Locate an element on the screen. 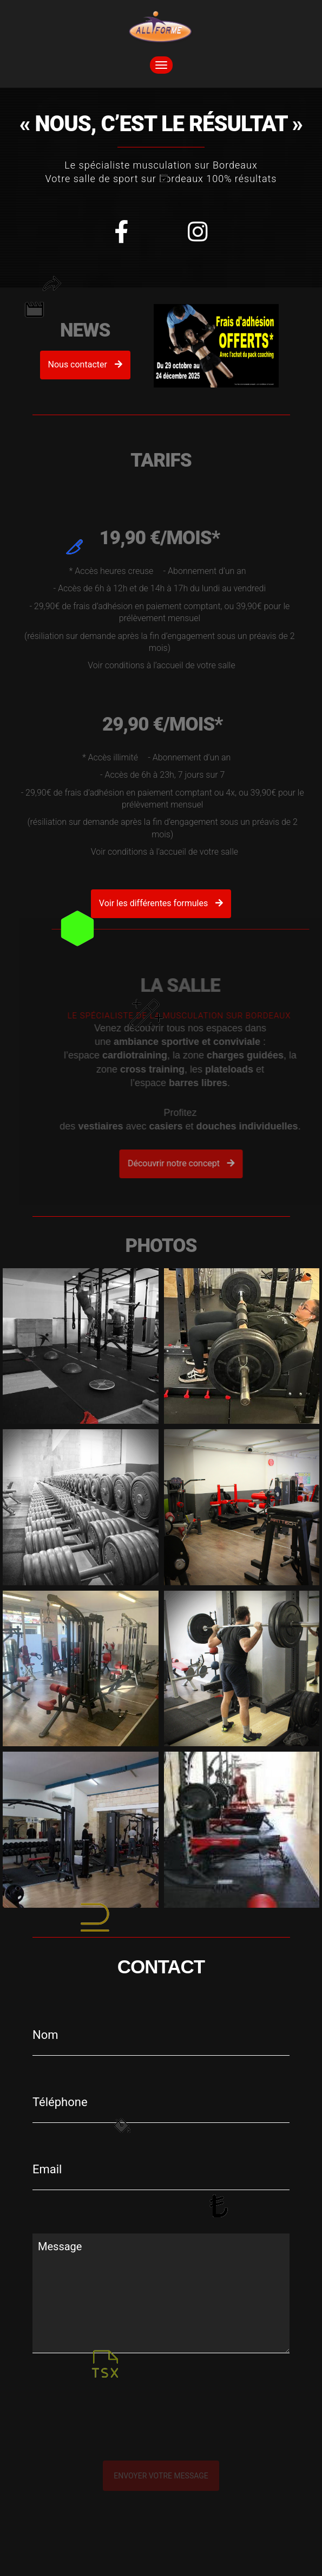 This screenshot has width=322, height=2576. fill an area with color is located at coordinates (122, 2126).